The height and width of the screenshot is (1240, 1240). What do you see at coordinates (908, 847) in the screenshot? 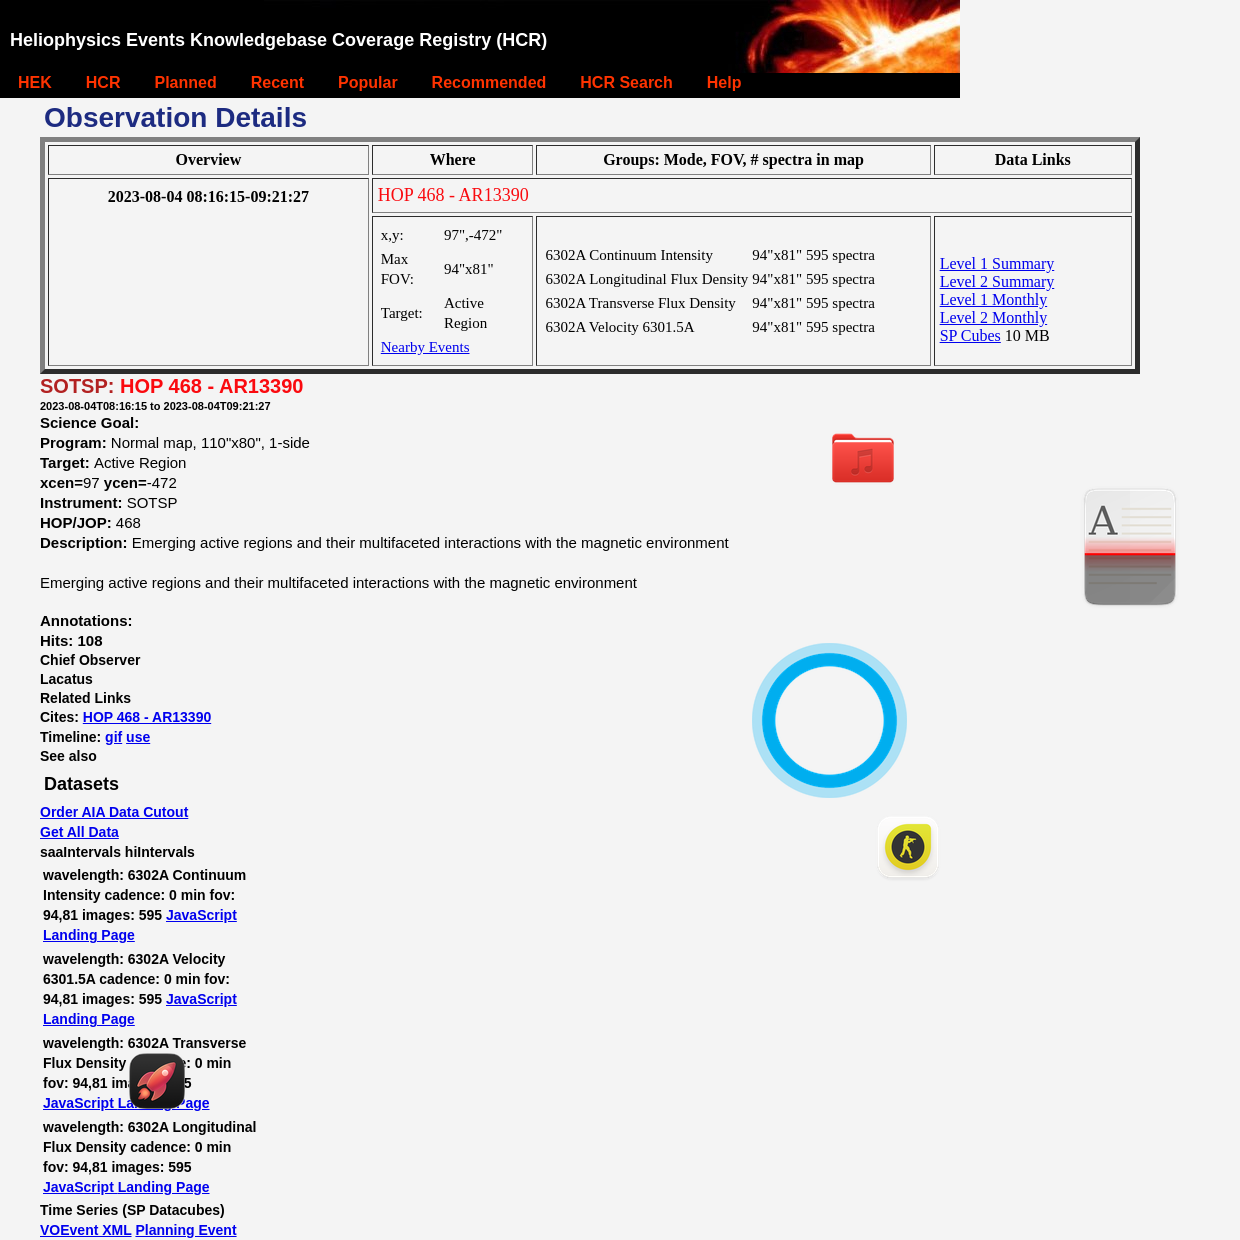
I see `launch counter-strike: condition zero` at bounding box center [908, 847].